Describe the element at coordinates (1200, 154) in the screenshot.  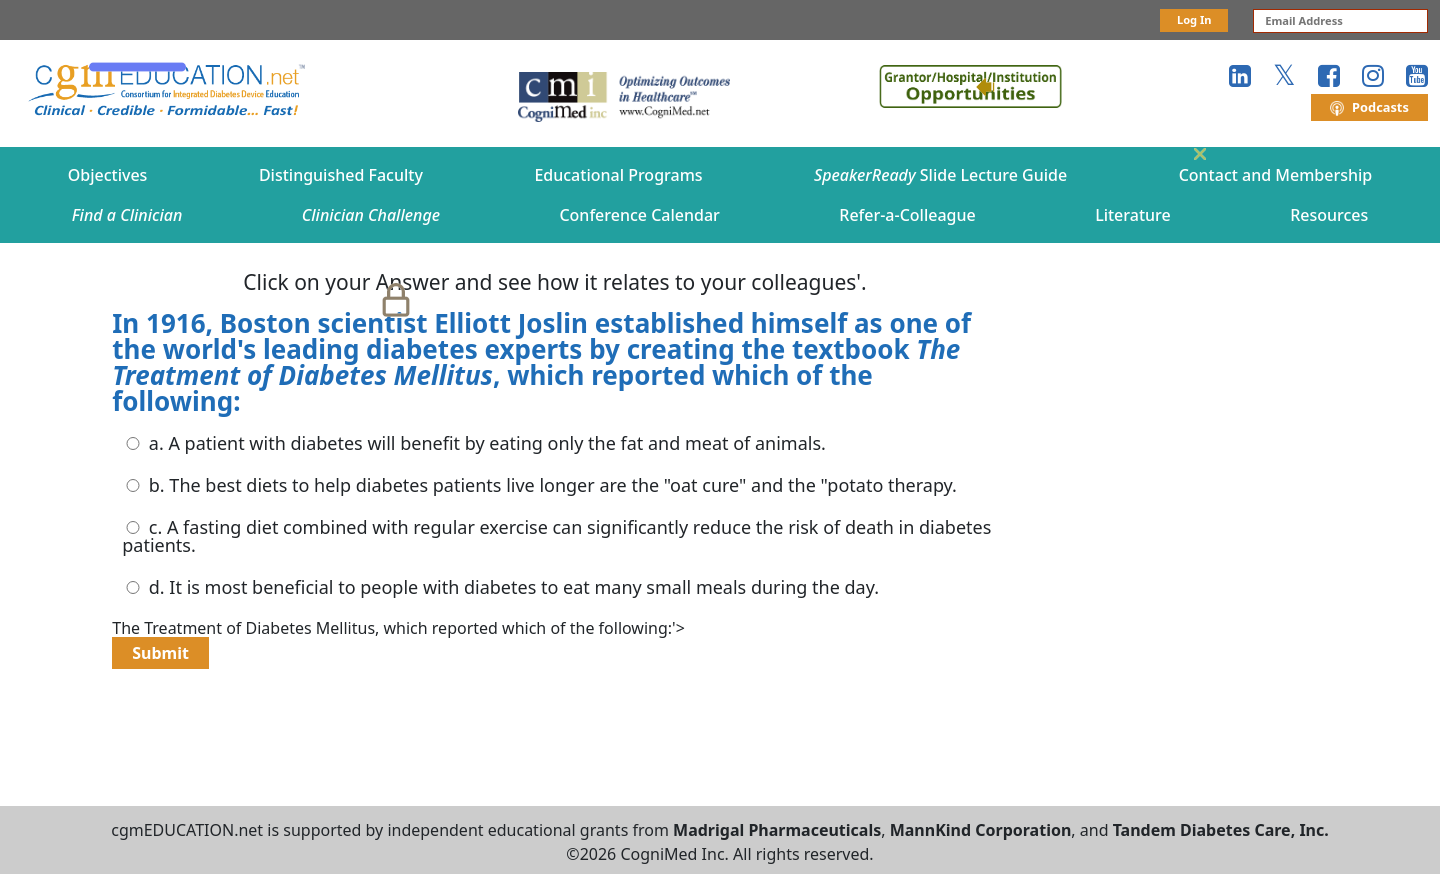
I see `close or dismiss a dialog` at that location.